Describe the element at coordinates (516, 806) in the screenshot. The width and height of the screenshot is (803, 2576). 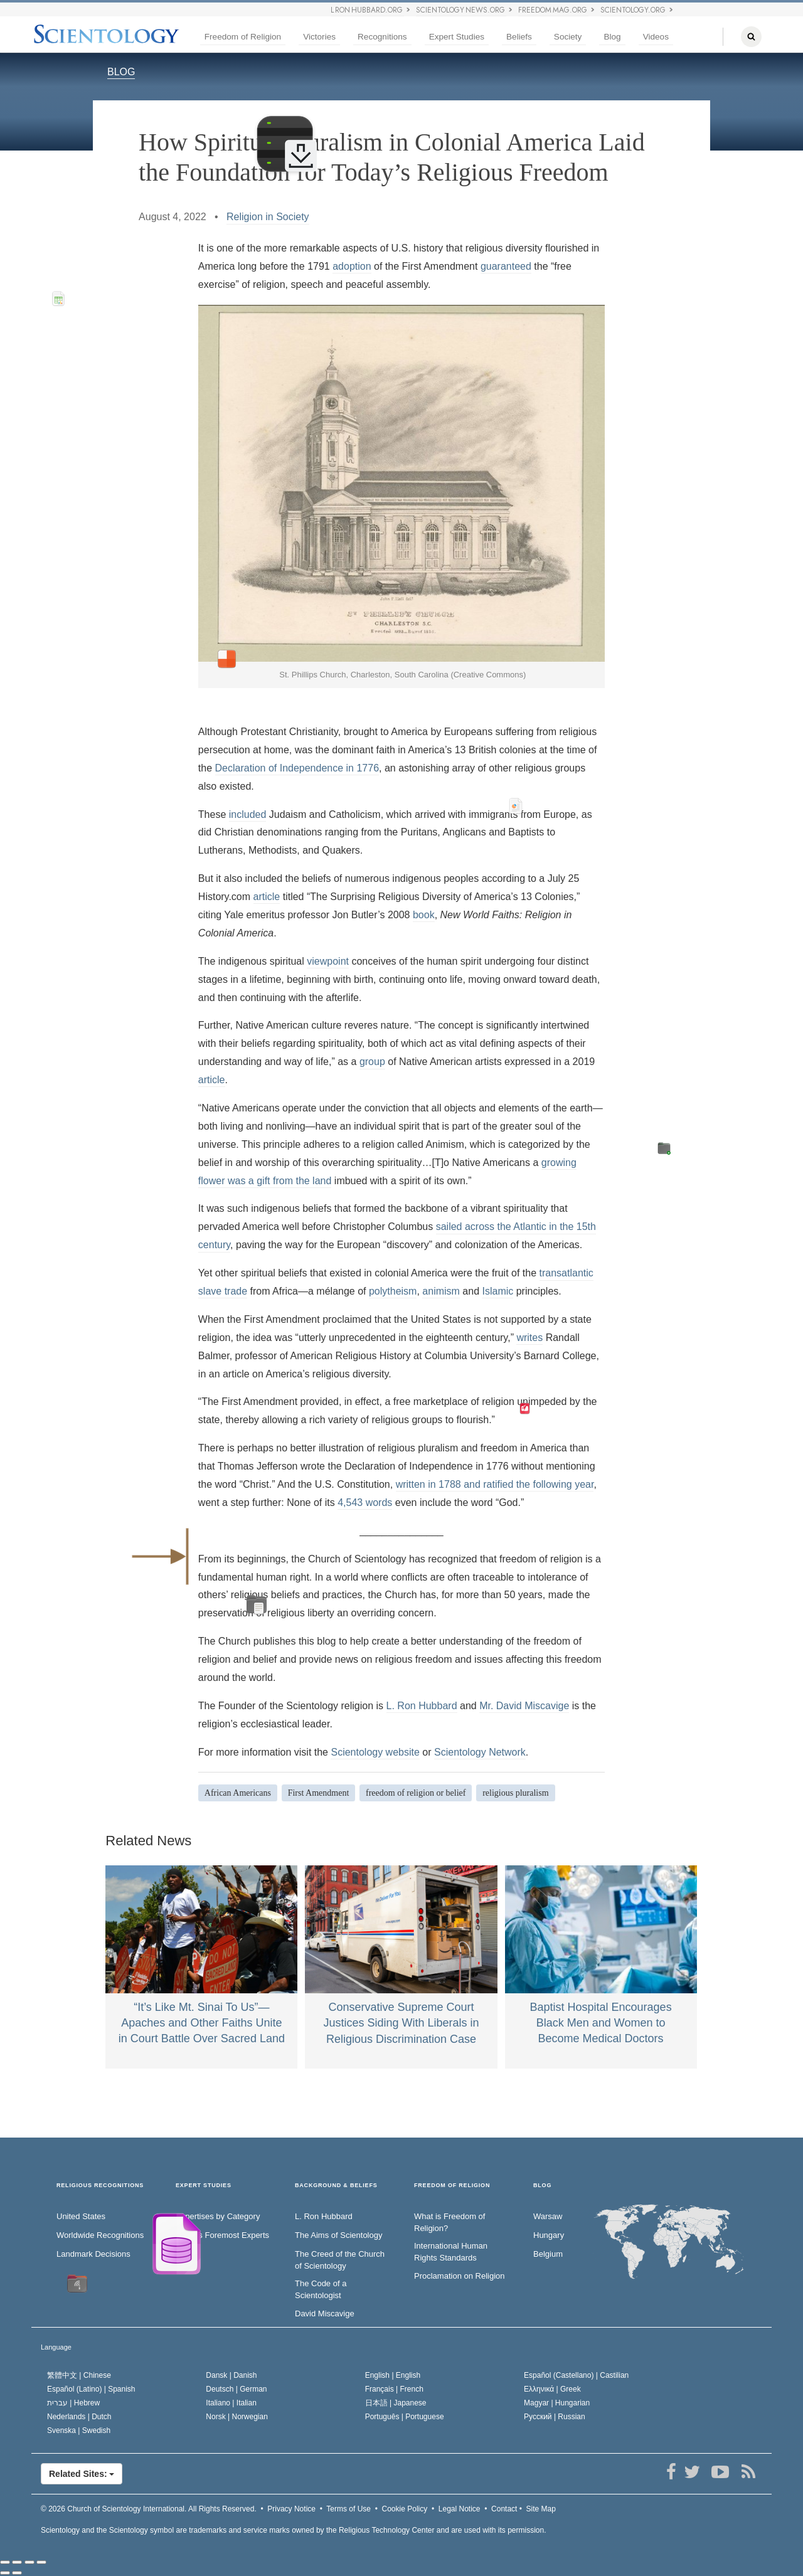
I see `open a presentation file` at that location.